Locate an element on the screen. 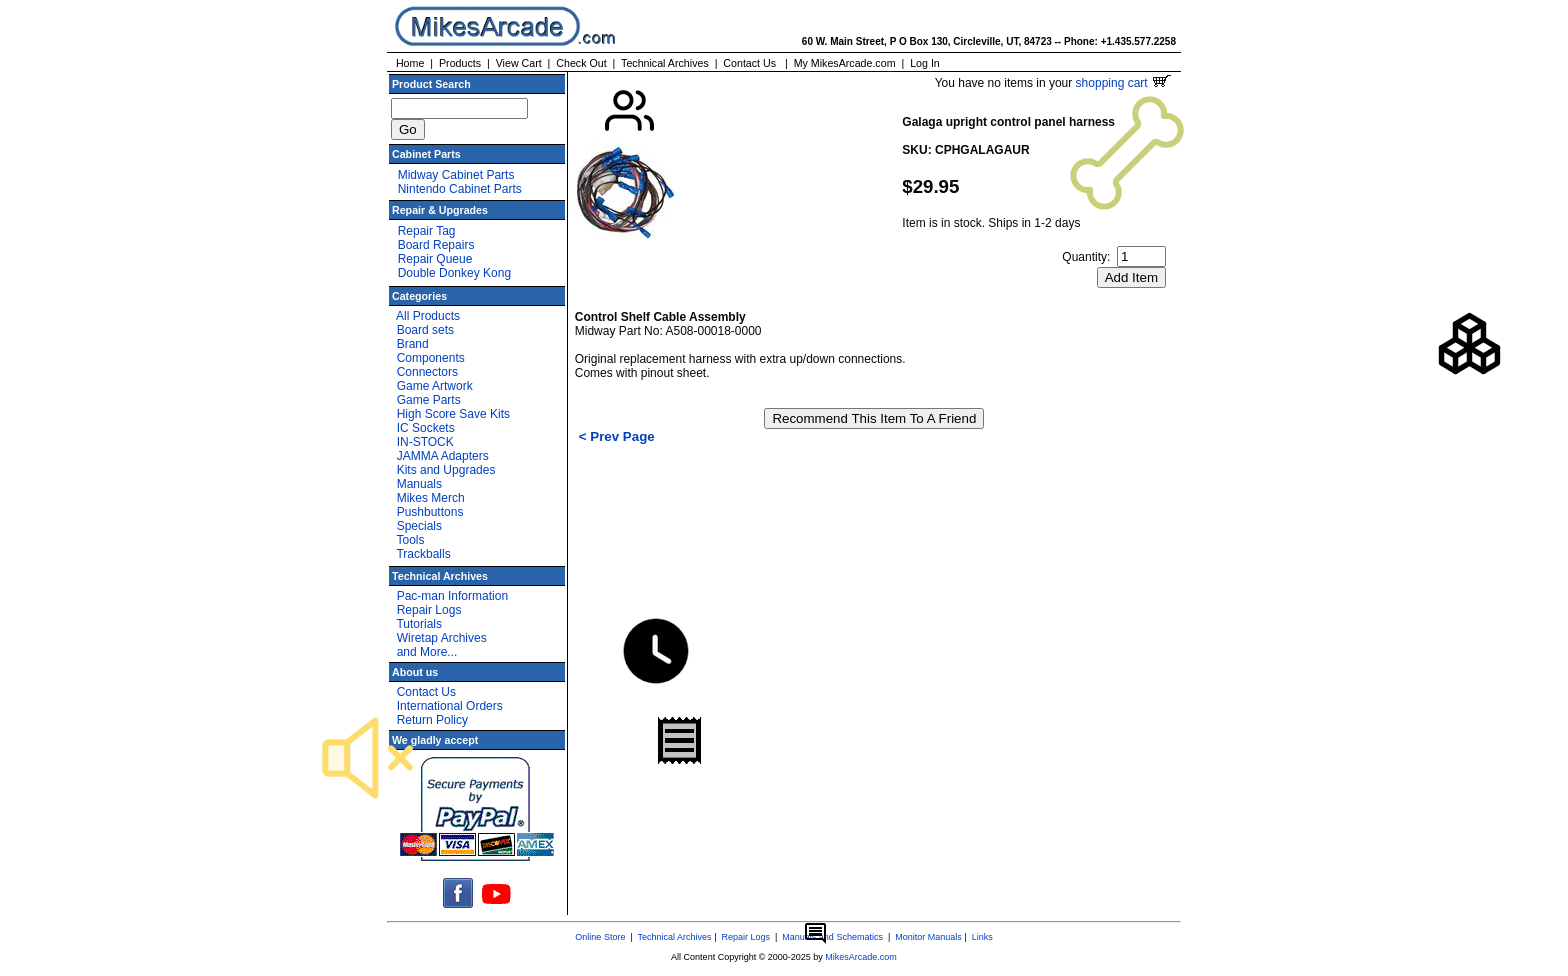  access pet-related features or settings is located at coordinates (1127, 153).